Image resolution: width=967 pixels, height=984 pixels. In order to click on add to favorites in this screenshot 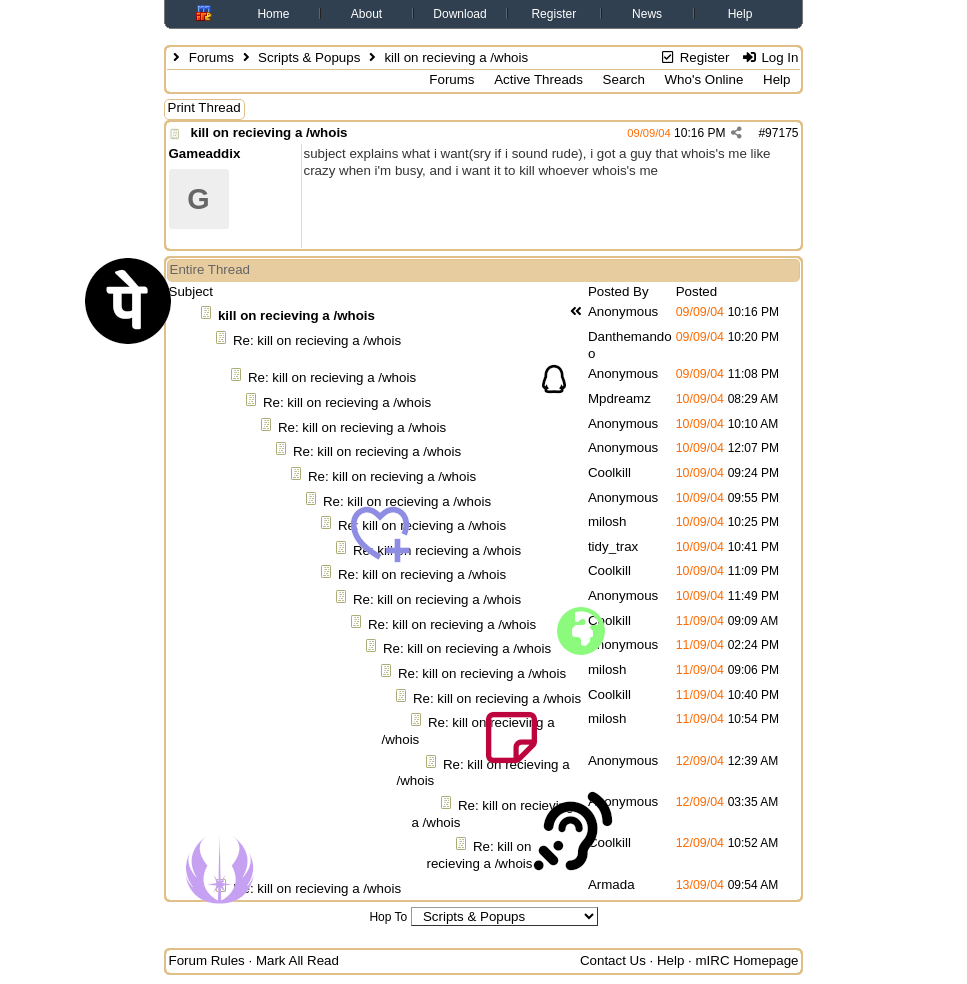, I will do `click(380, 533)`.